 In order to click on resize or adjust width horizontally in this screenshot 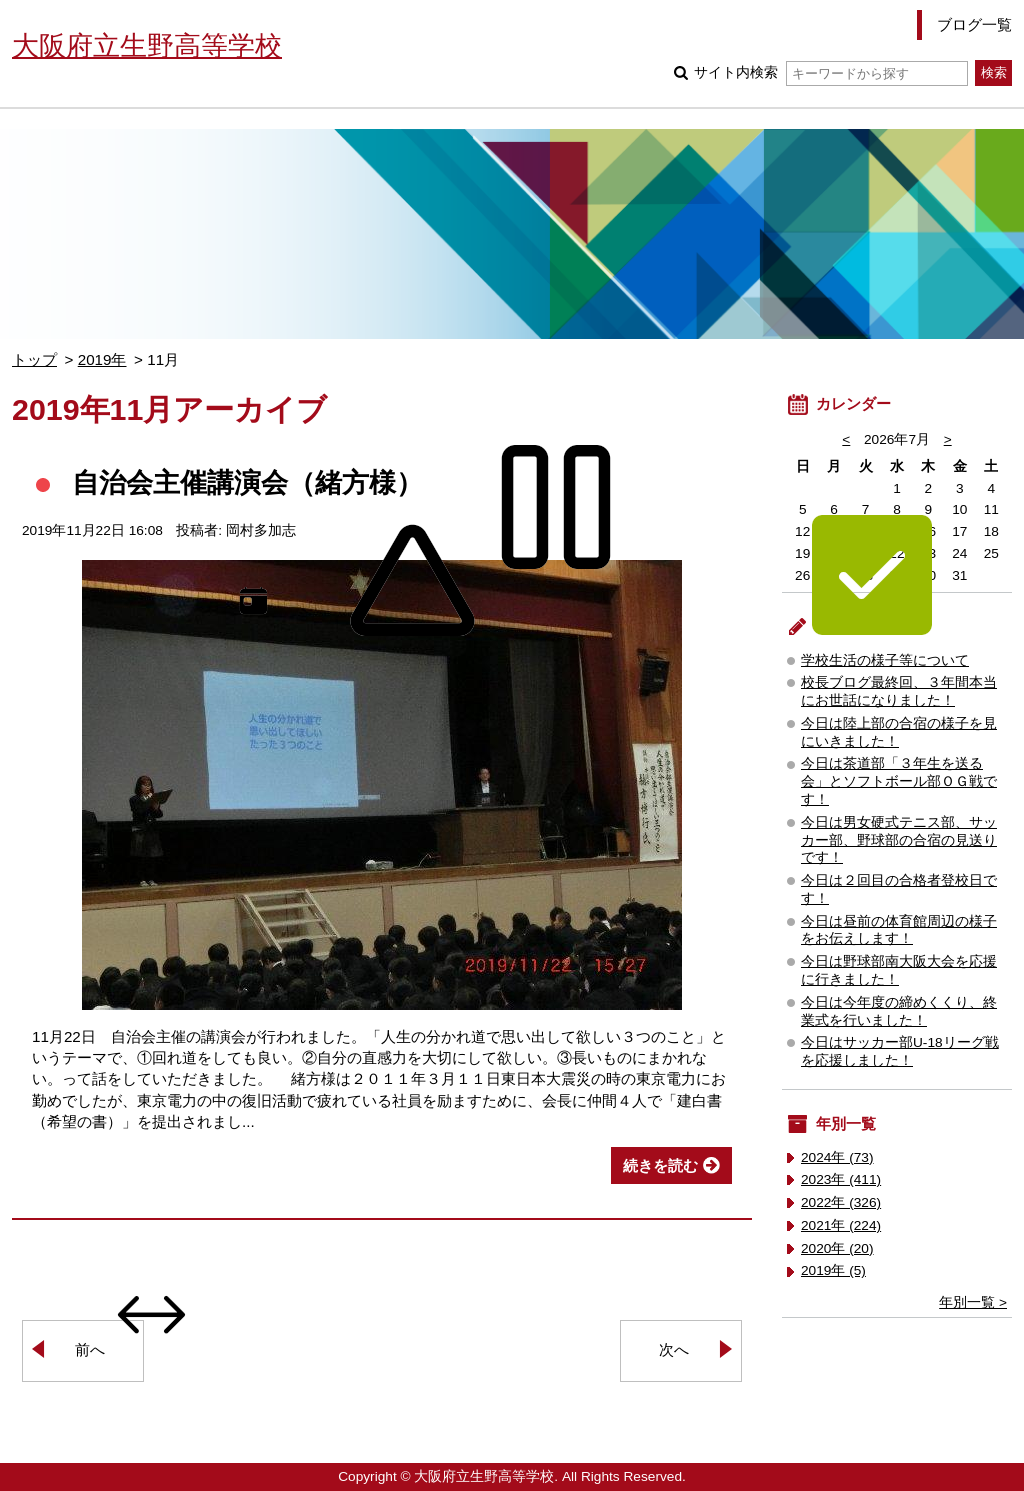, I will do `click(151, 1315)`.